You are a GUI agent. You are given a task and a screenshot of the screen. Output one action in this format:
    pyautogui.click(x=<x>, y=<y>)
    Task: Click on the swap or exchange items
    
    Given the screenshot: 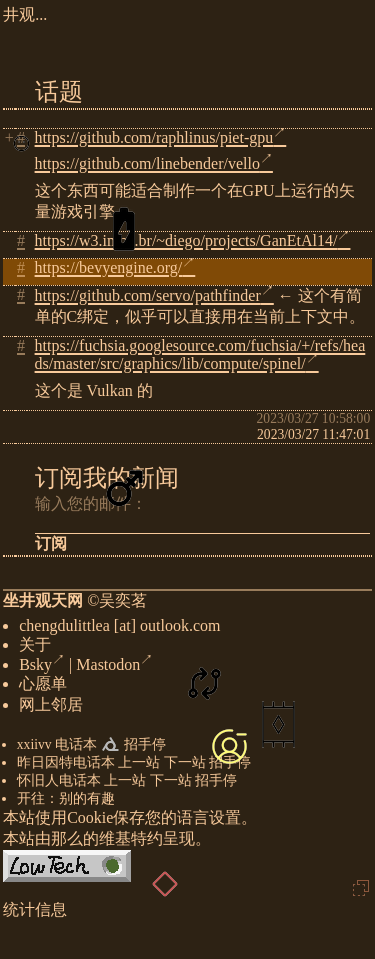 What is the action you would take?
    pyautogui.click(x=204, y=683)
    